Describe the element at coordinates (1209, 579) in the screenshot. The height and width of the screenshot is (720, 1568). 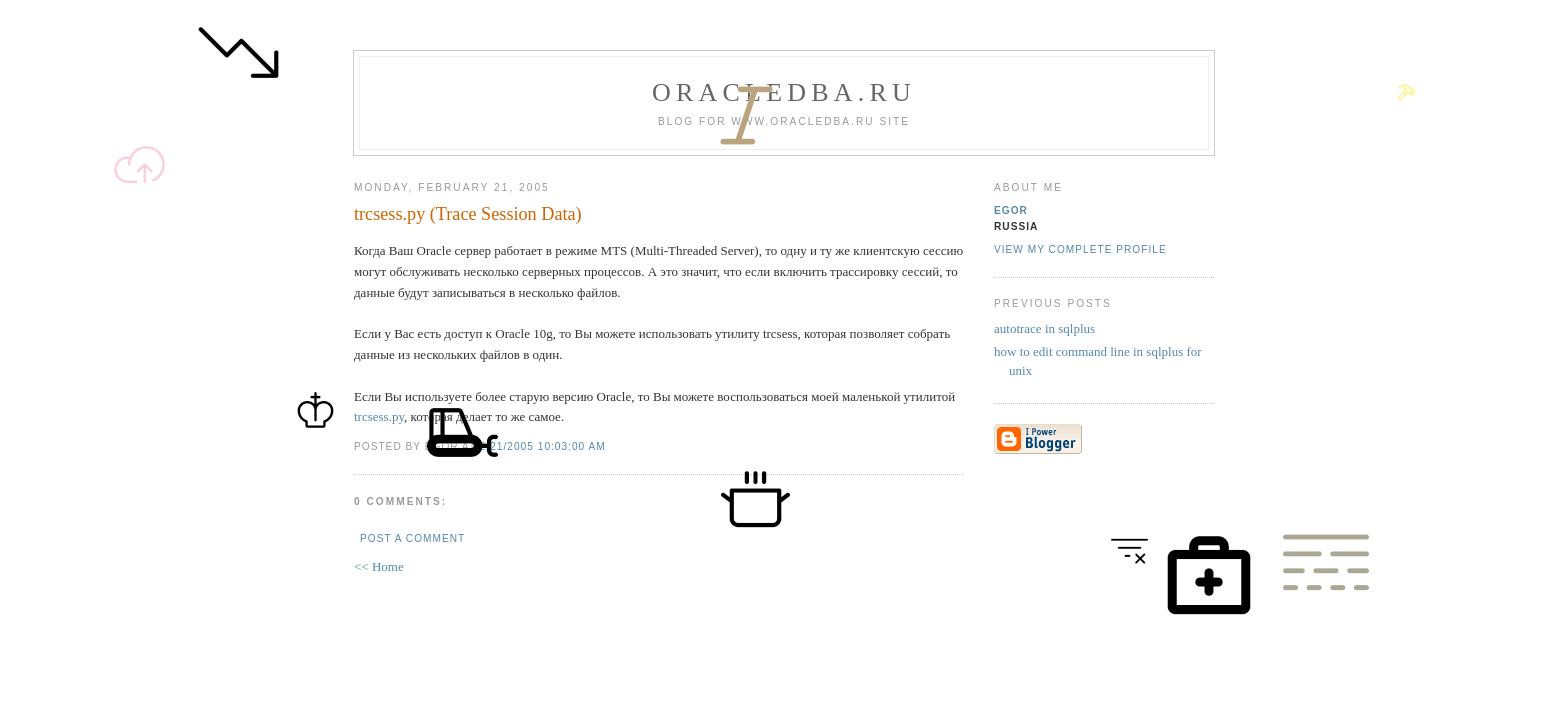
I see `access first aid or medical help resources` at that location.